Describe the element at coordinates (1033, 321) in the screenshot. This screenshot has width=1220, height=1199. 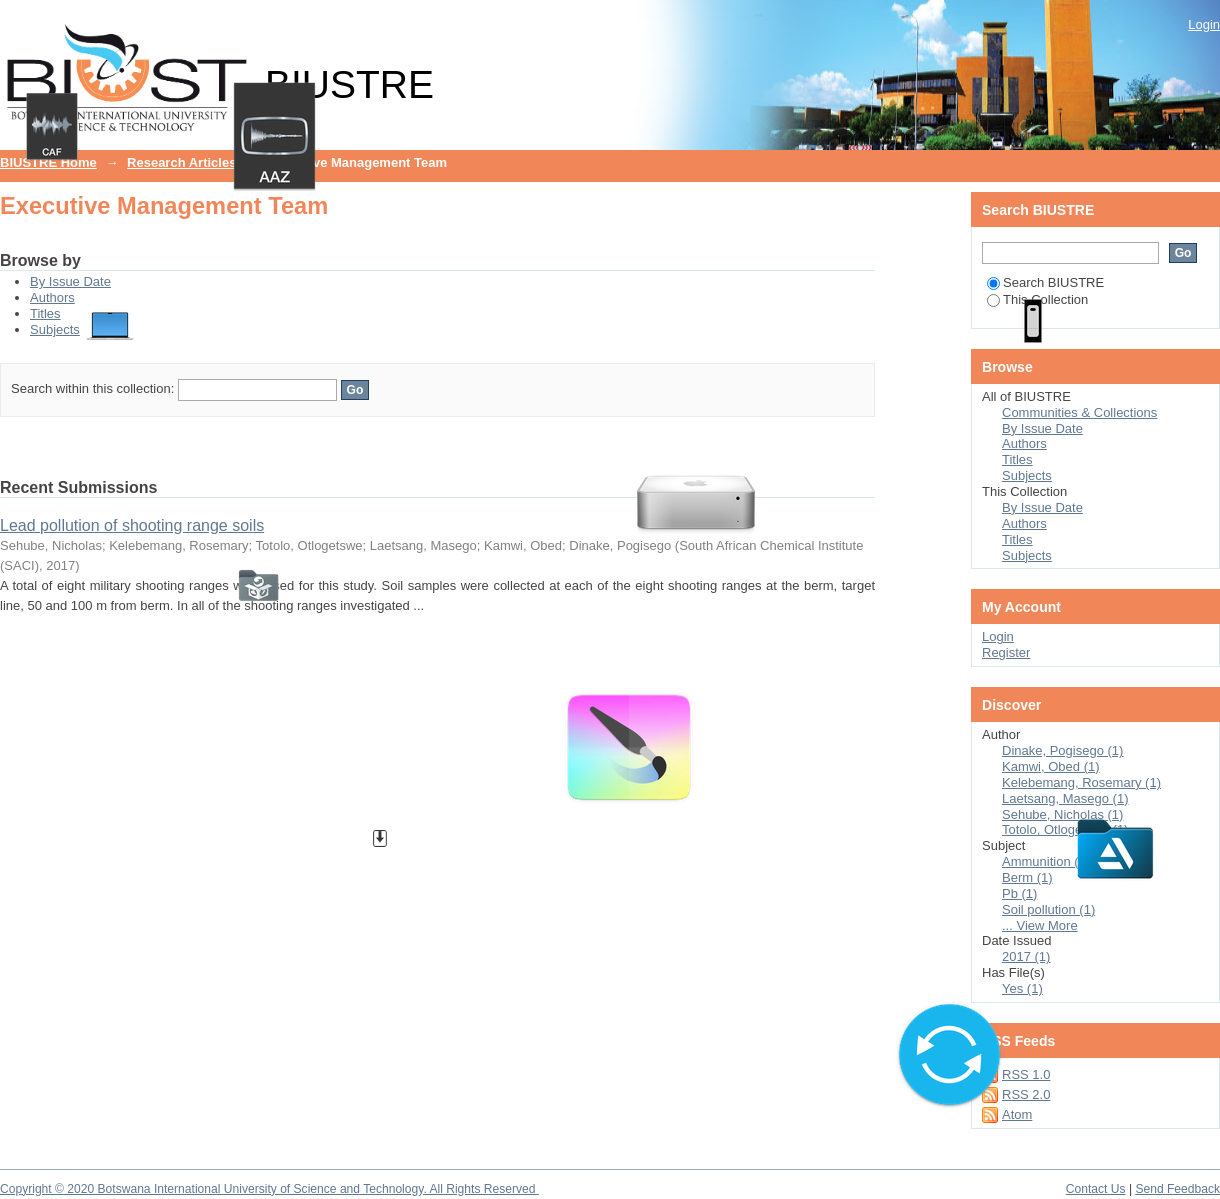
I see `view connected iPod Shuffle in sidebar` at that location.